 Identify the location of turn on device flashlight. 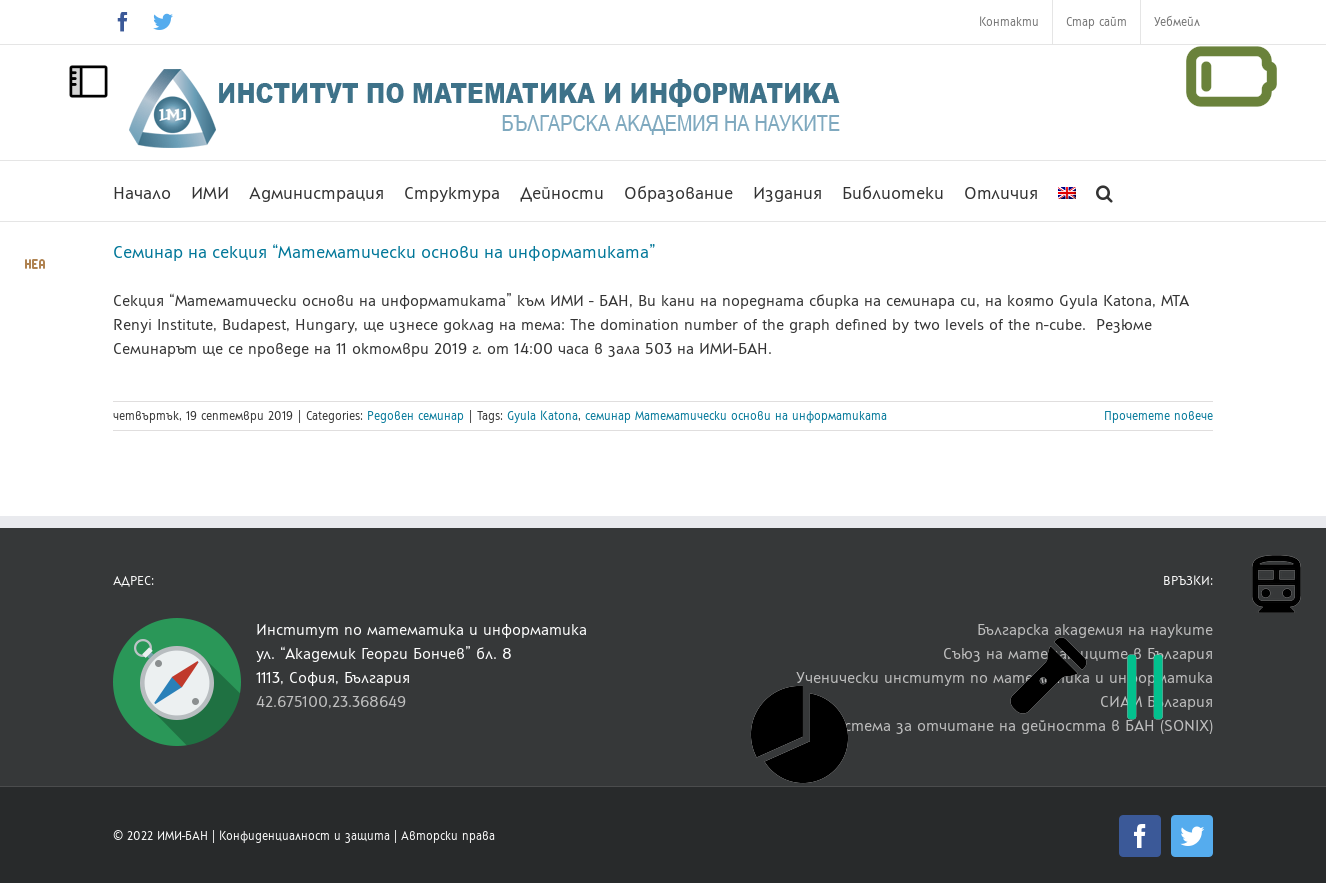
(1048, 675).